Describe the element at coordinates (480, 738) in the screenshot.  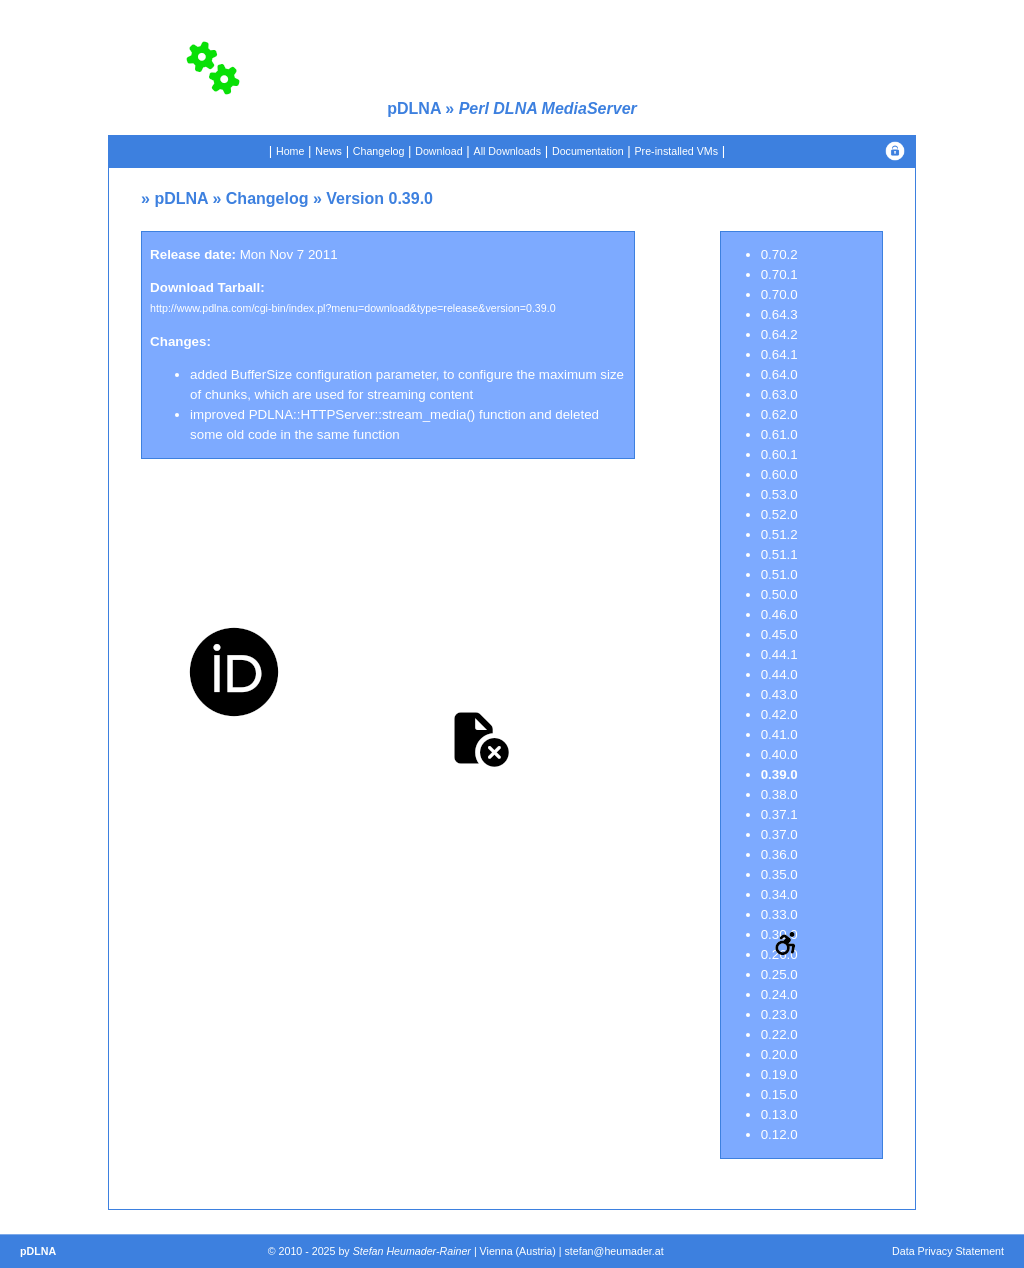
I see `delete or remove a file` at that location.